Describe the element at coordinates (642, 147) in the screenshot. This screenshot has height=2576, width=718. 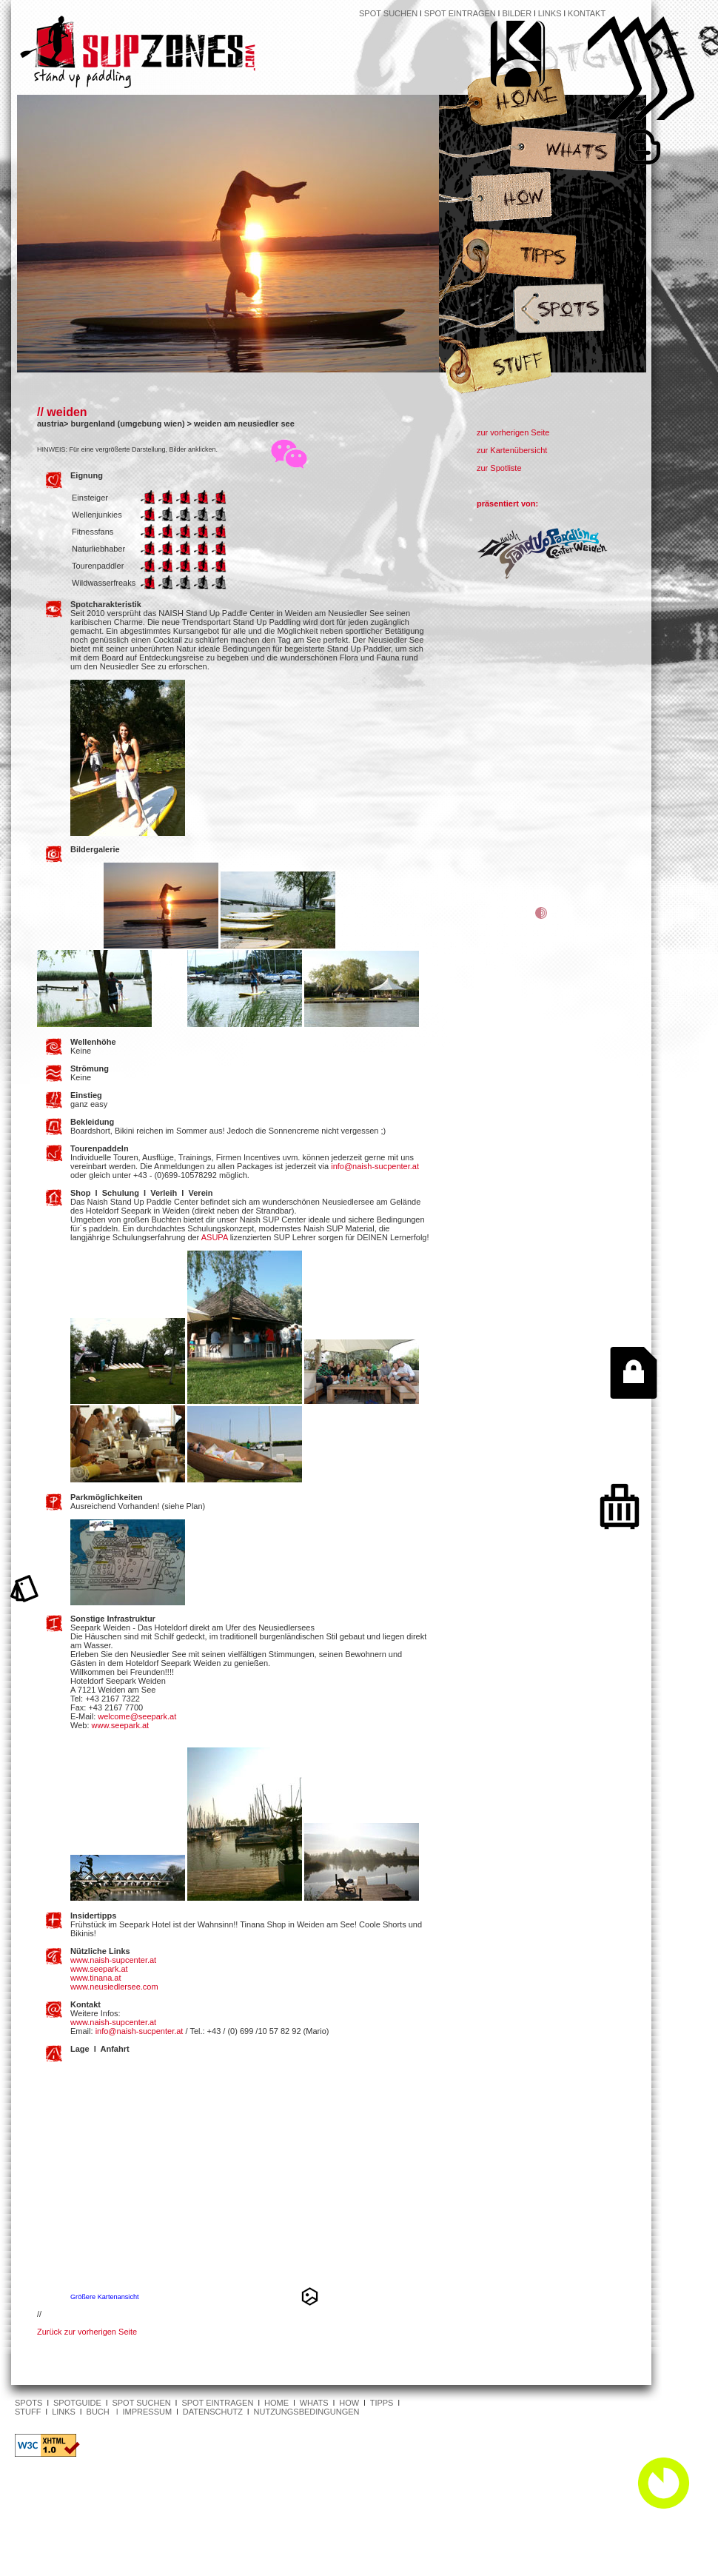
I see `open Blogger app` at that location.